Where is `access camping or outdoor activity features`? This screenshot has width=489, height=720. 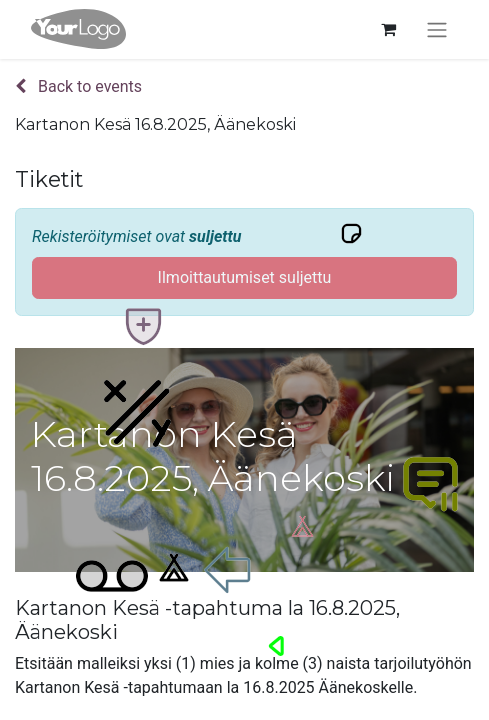 access camping or outdoor activity features is located at coordinates (174, 569).